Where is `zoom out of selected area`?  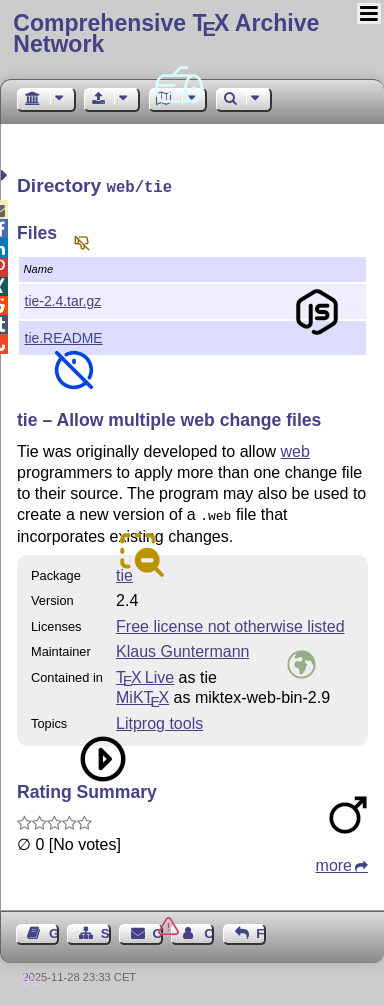 zoom out of selected area is located at coordinates (141, 554).